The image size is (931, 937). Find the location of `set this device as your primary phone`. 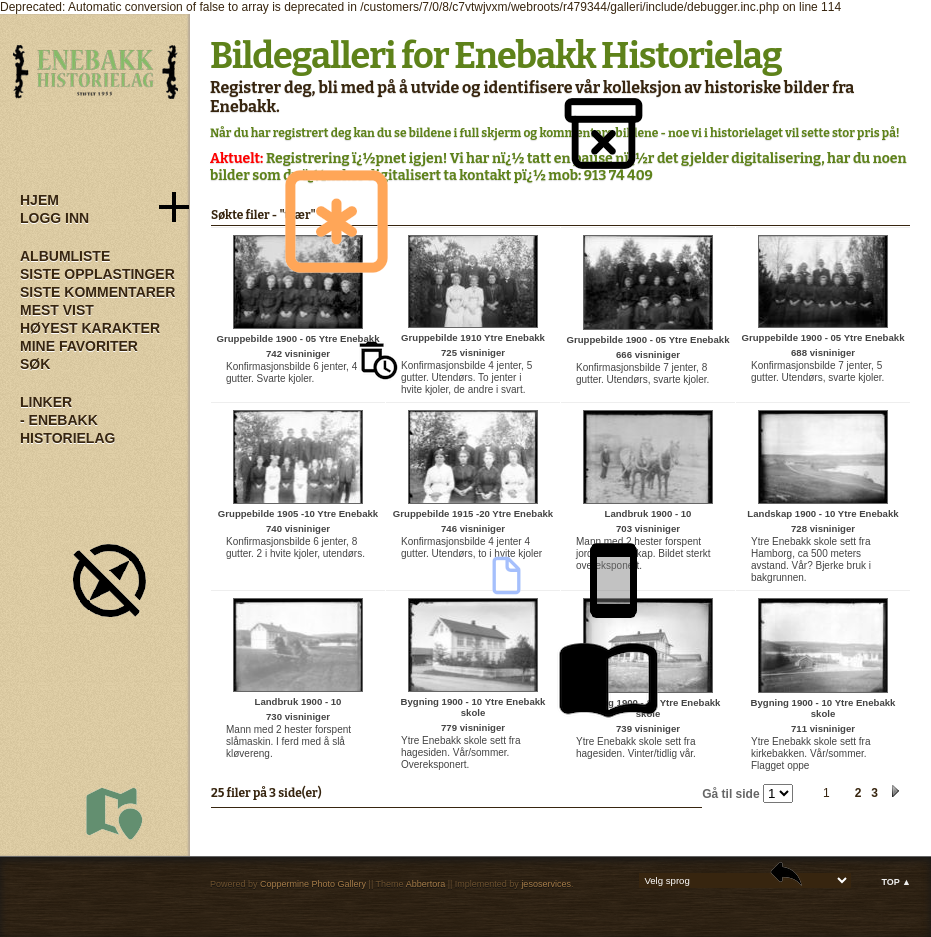

set this device as your primary phone is located at coordinates (613, 580).